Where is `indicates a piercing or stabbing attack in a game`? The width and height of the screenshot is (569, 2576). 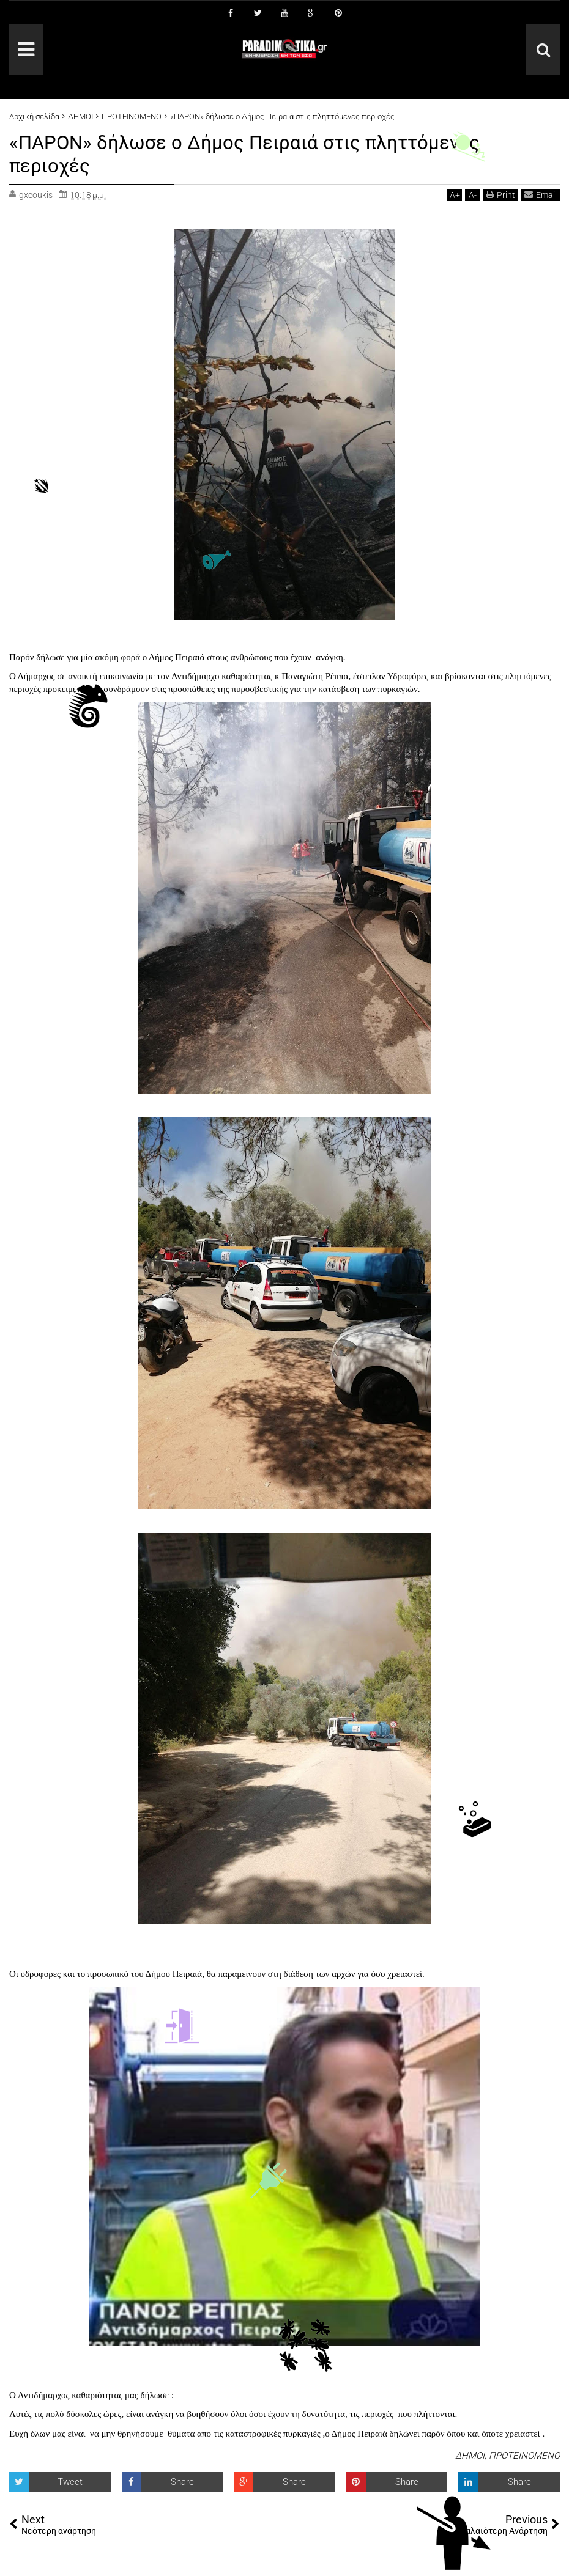
indicates a piercing or stabbing attack in a game is located at coordinates (453, 2533).